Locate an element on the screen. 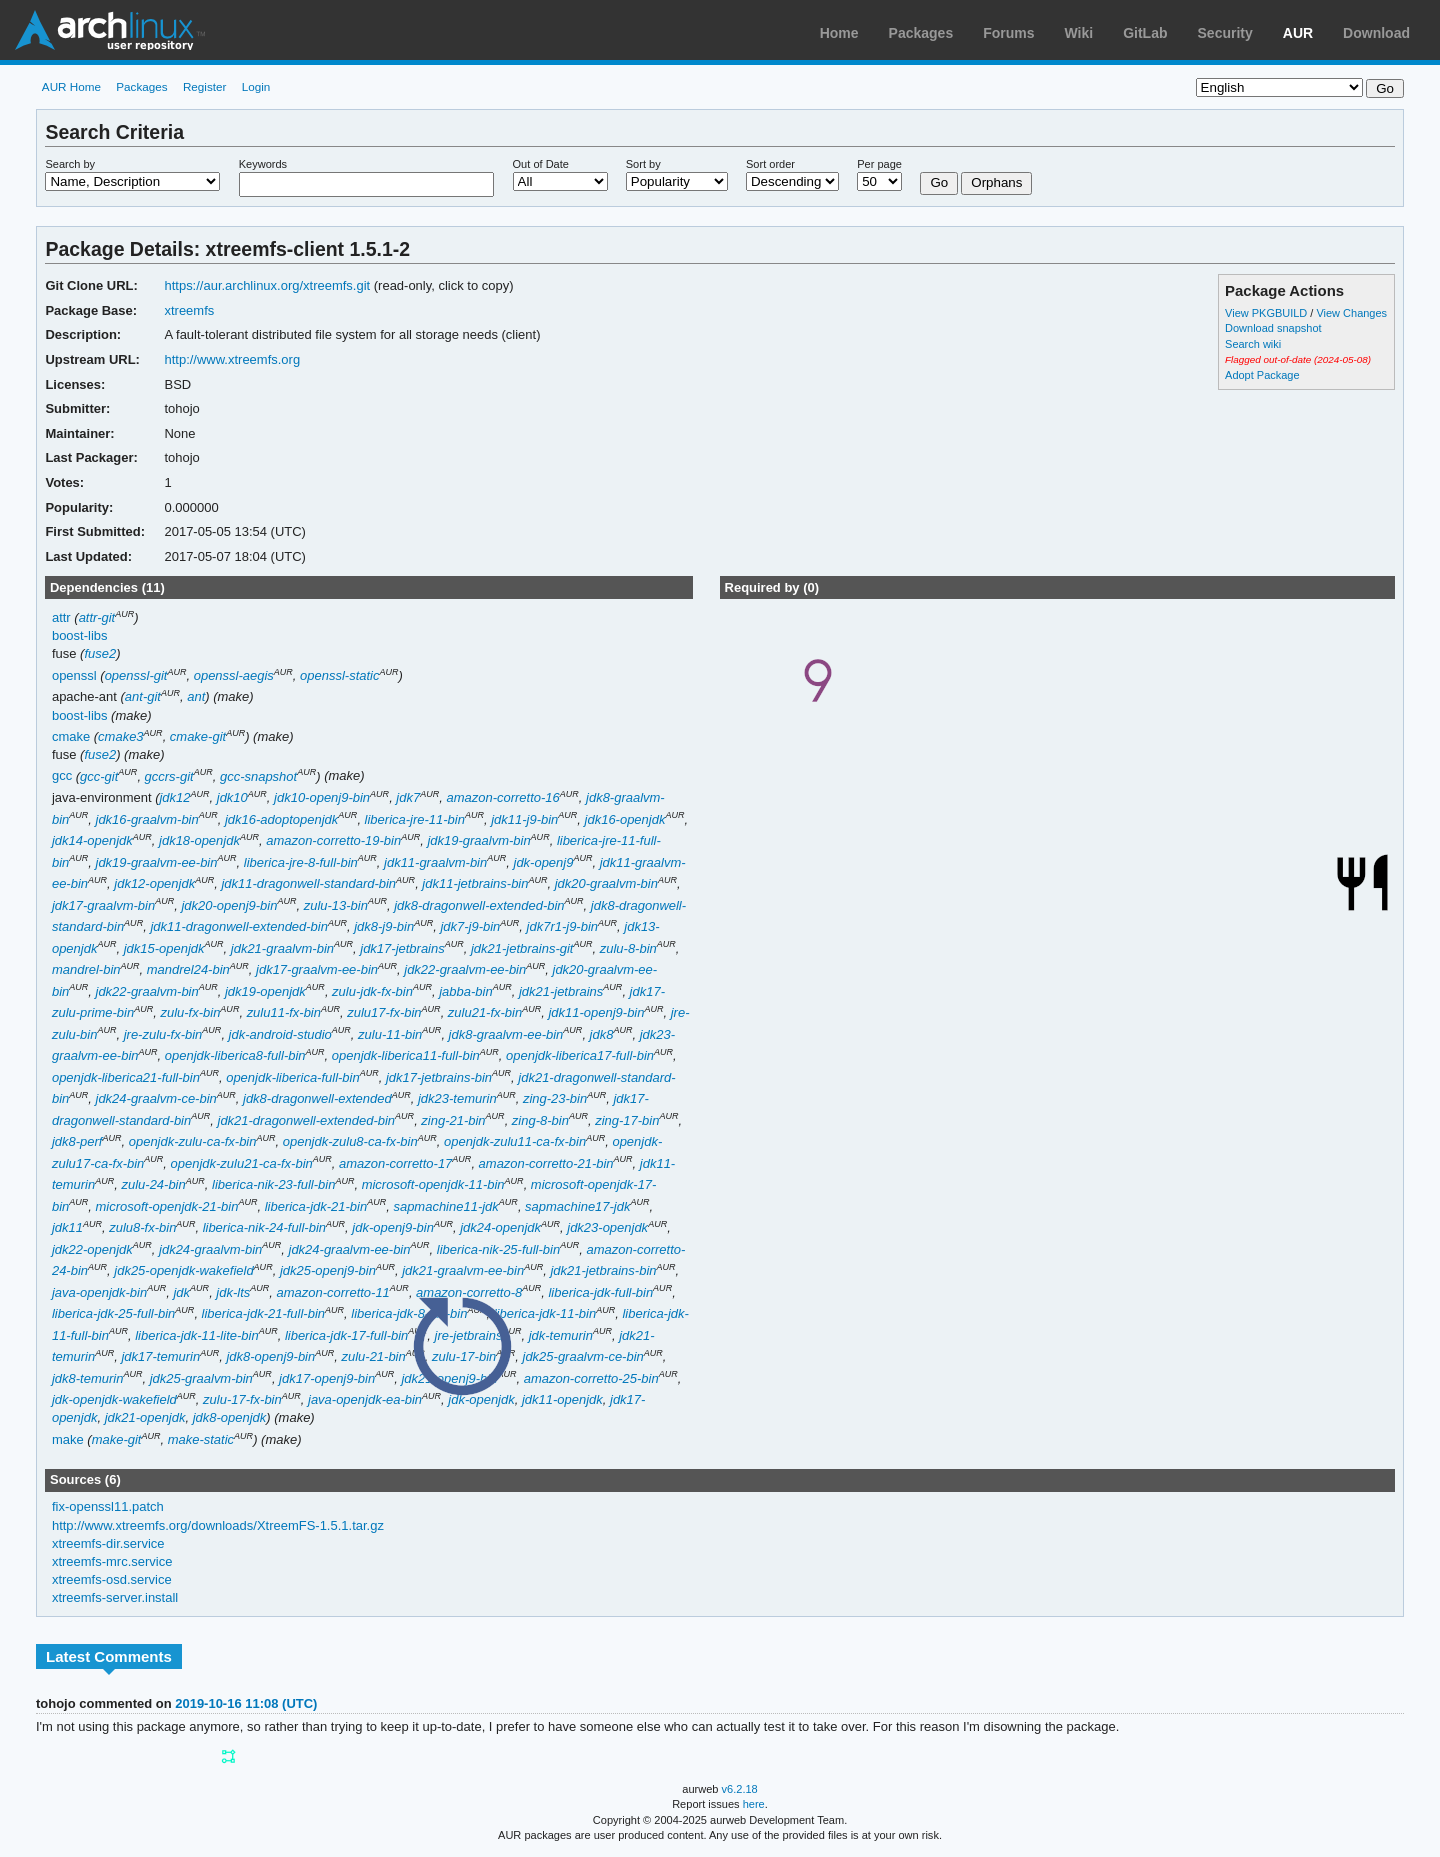 The height and width of the screenshot is (1857, 1440). find nearby restaurants is located at coordinates (1362, 882).